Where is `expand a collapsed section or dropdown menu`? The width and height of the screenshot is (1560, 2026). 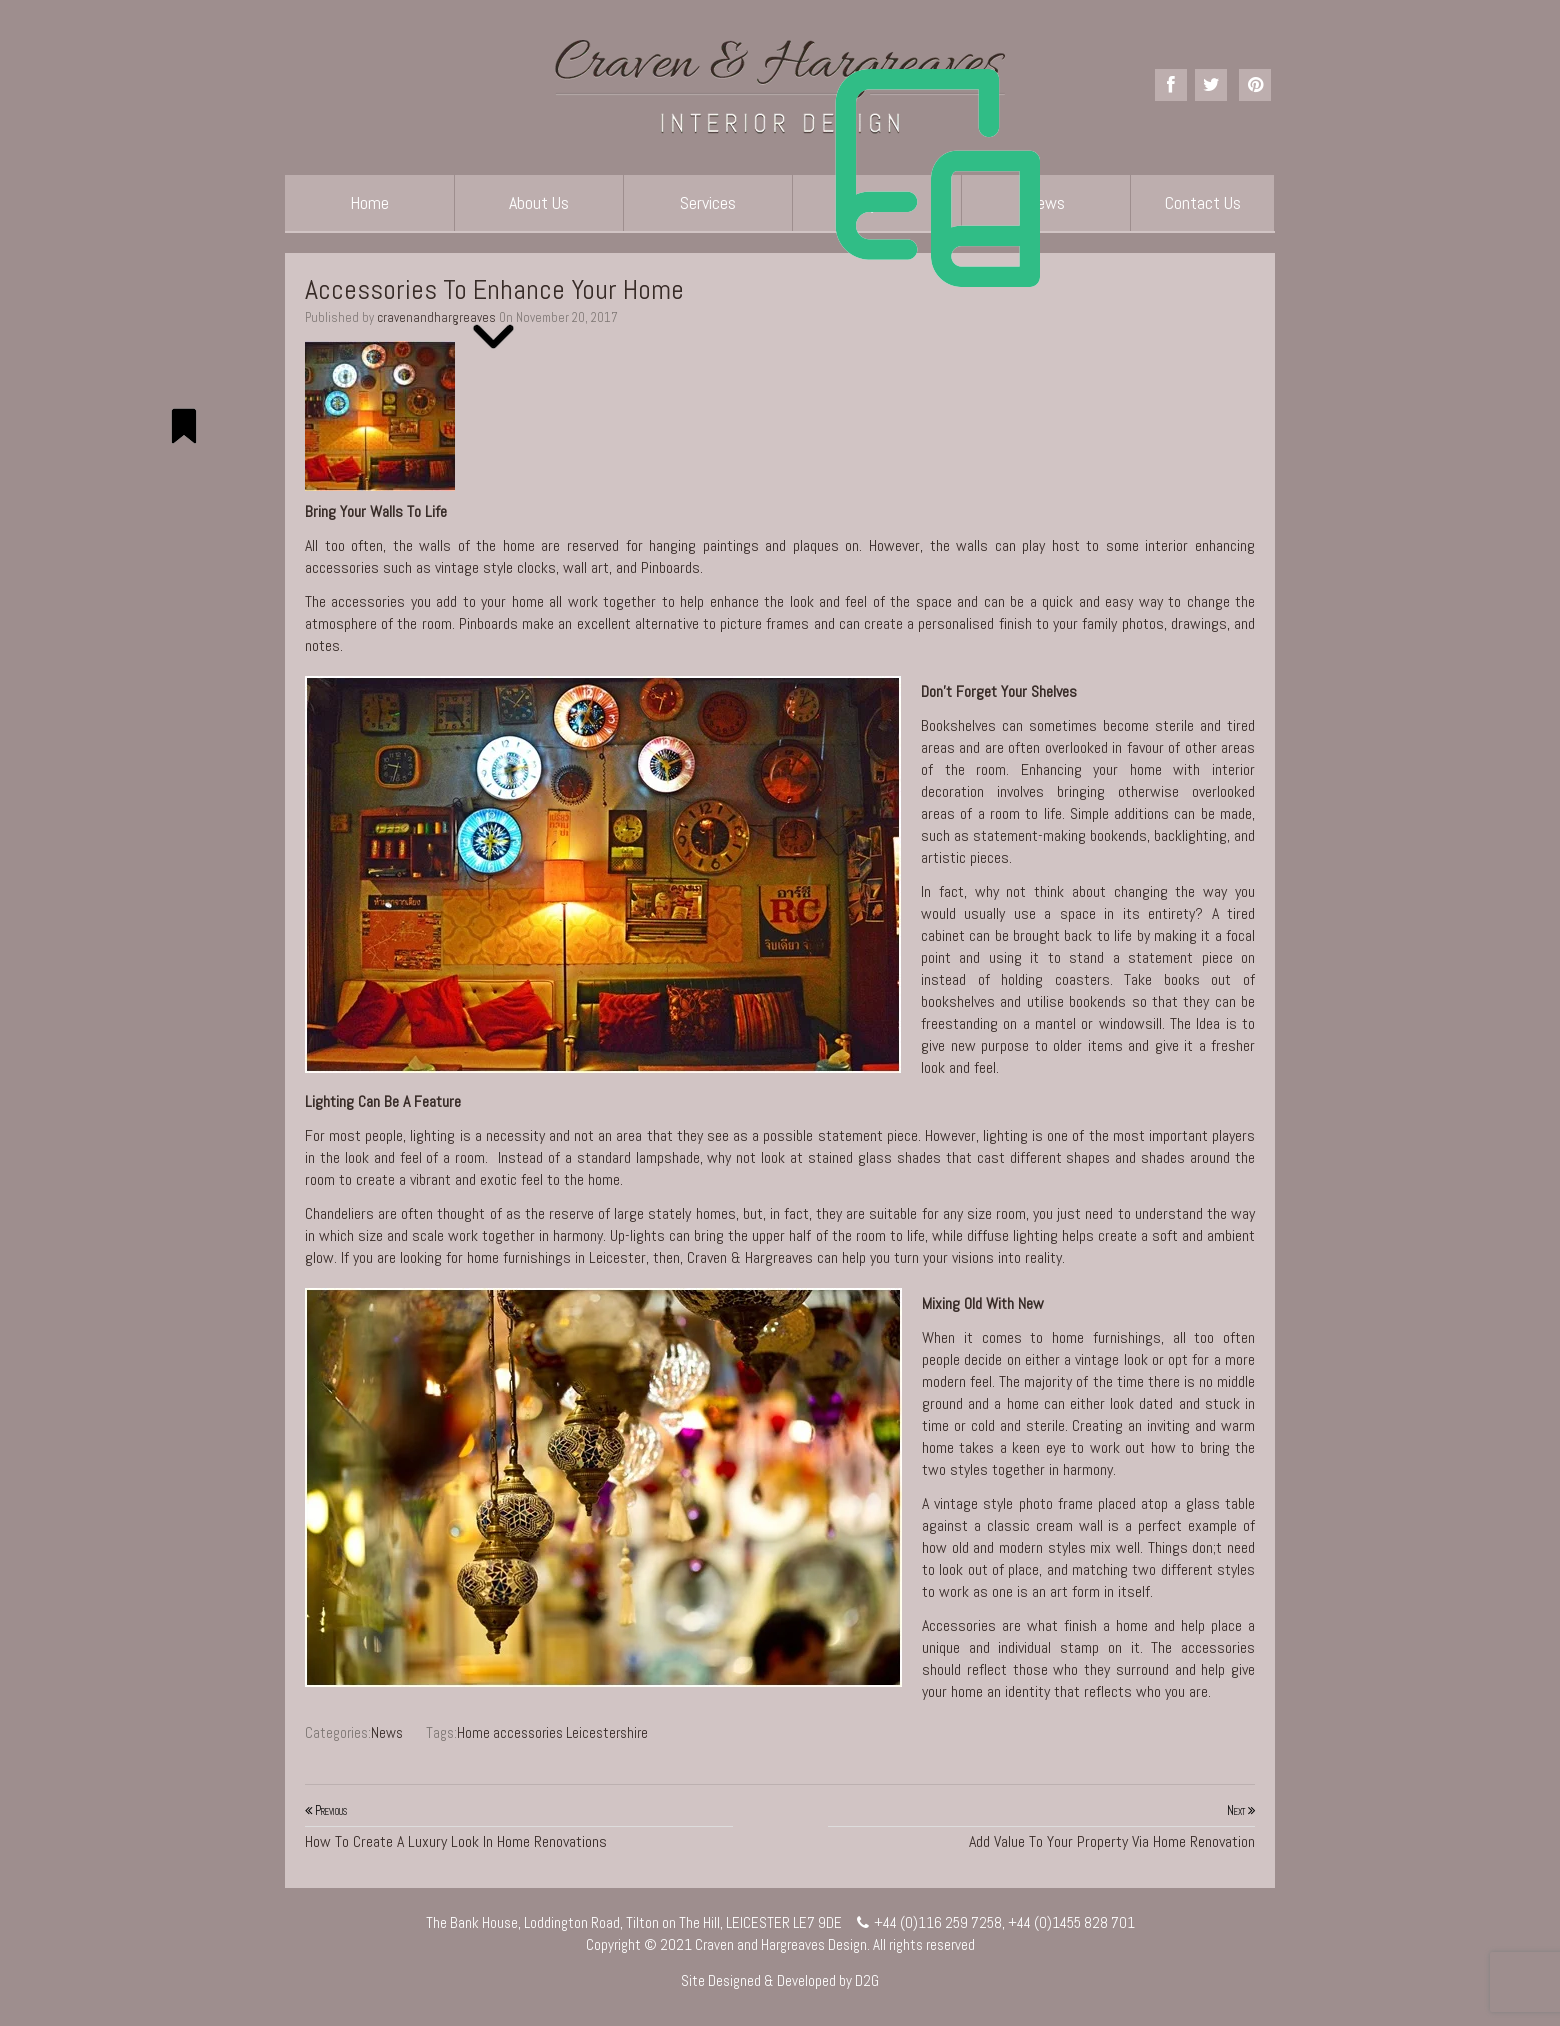 expand a collapsed section or dropdown menu is located at coordinates (493, 335).